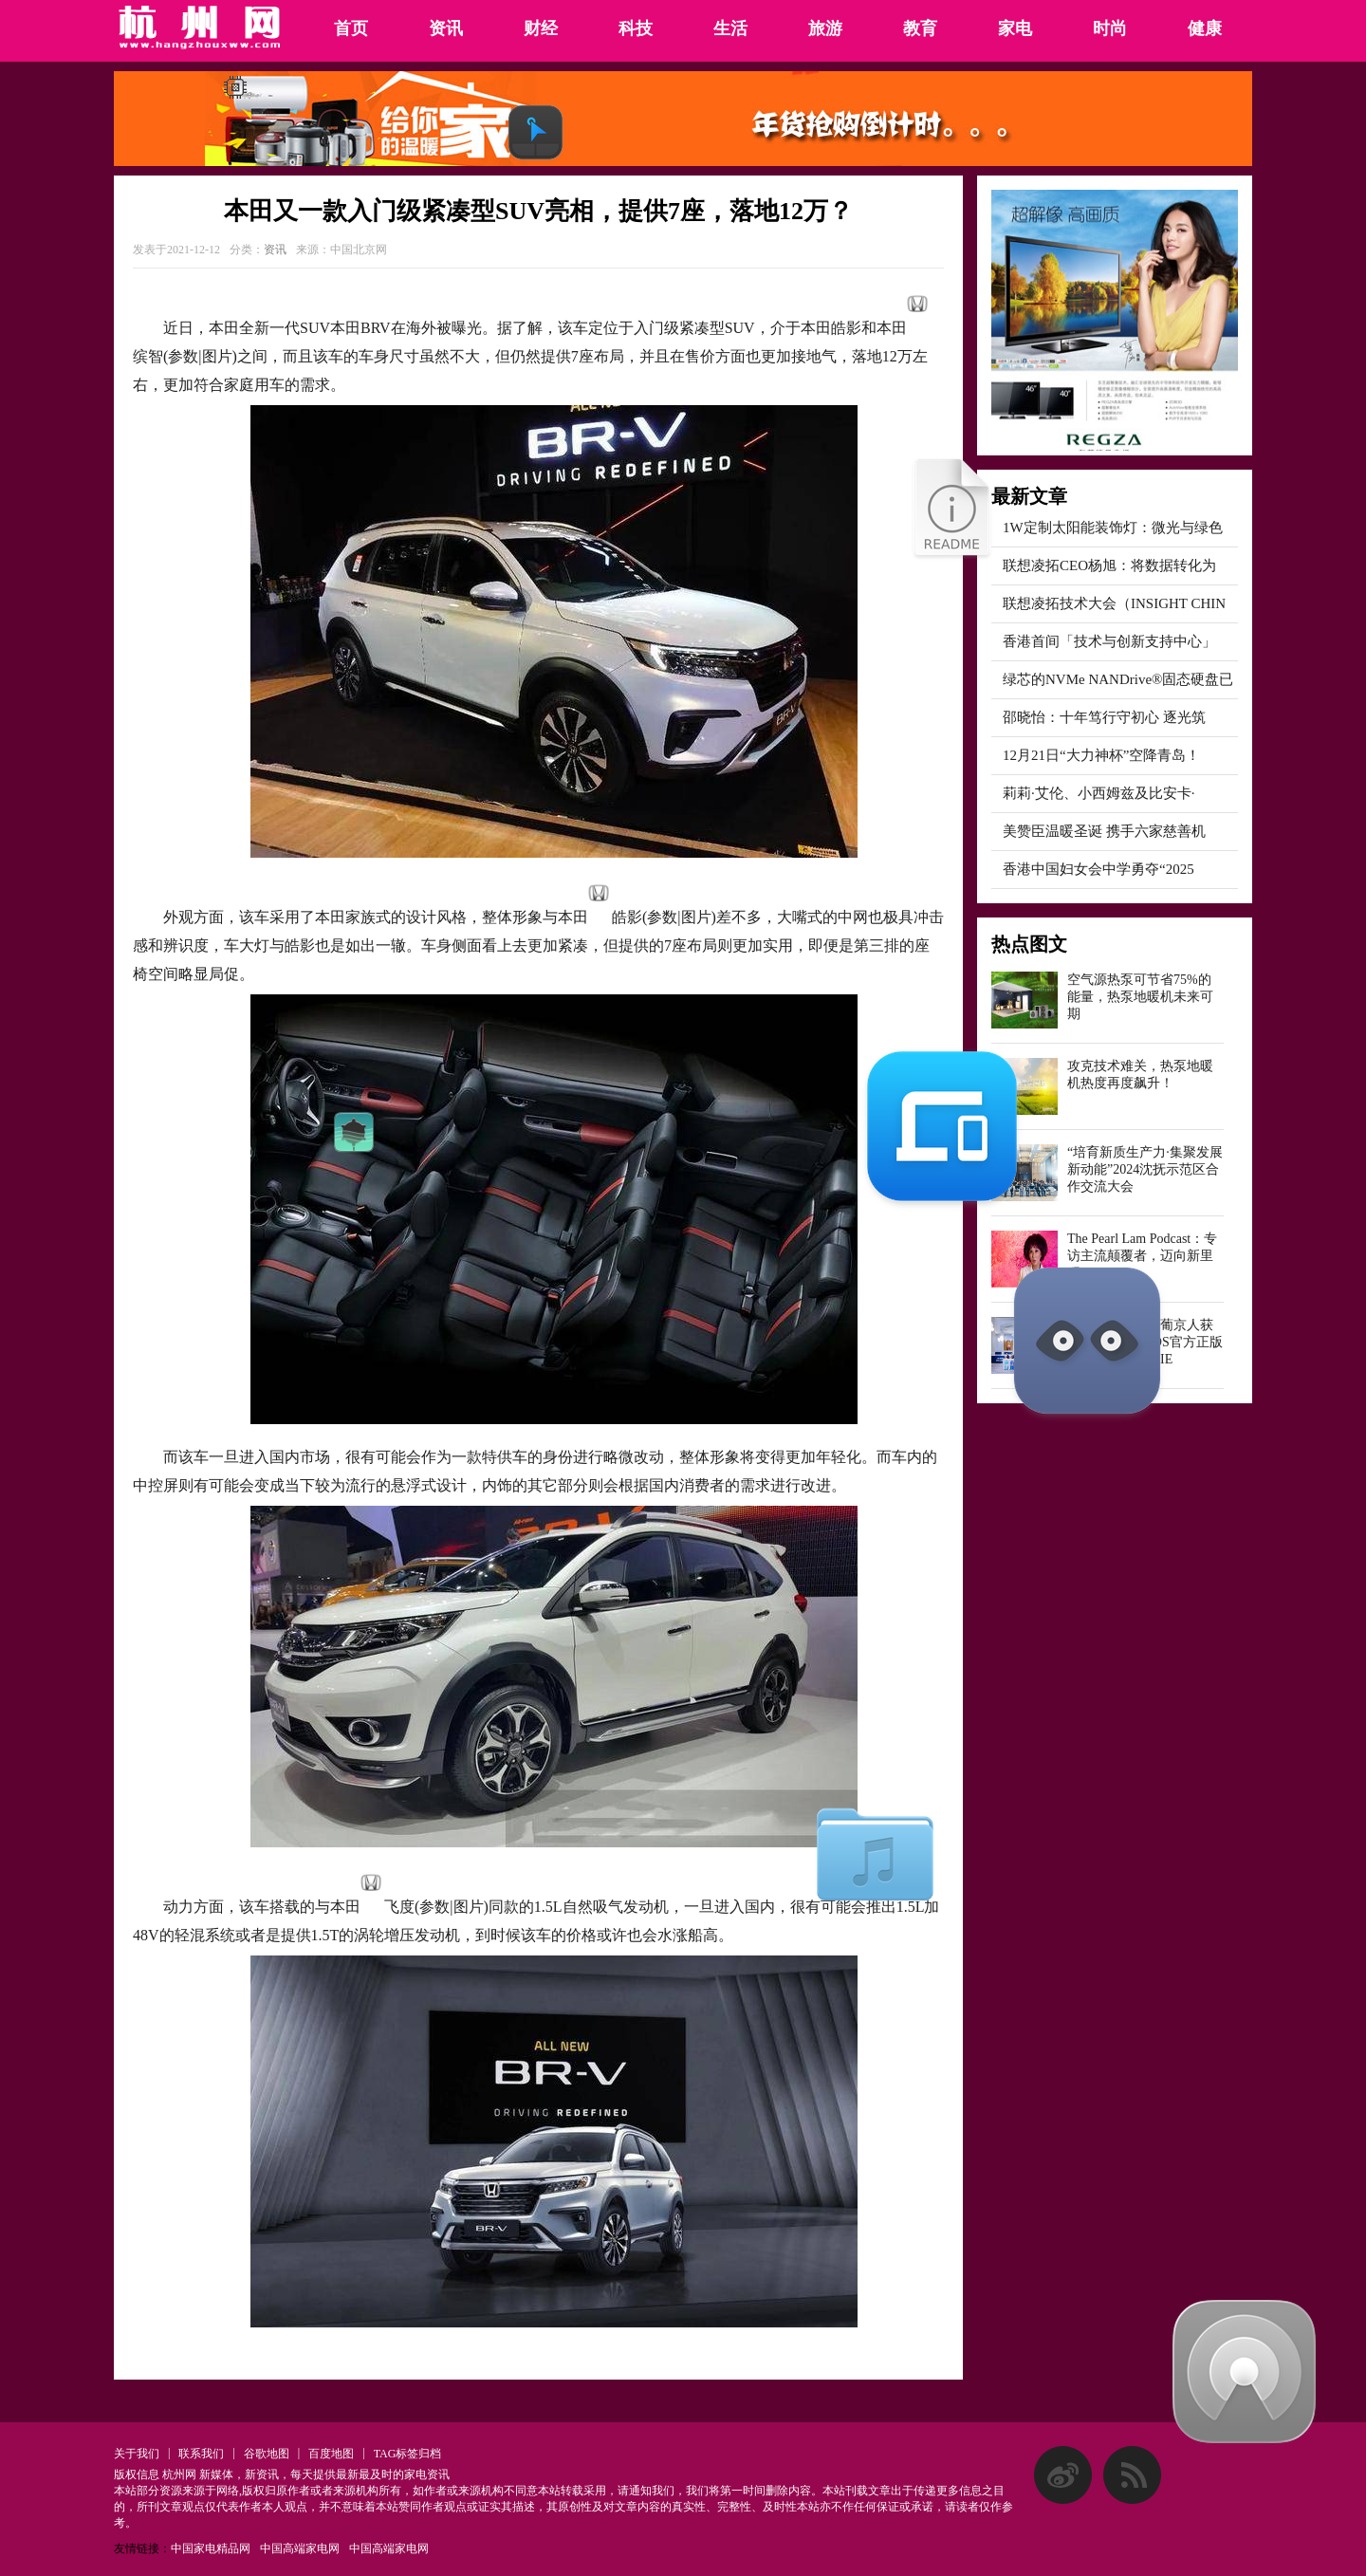 Image resolution: width=1366 pixels, height=2576 pixels. Describe the element at coordinates (942, 1126) in the screenshot. I see `connect and sync devices with zorin connect` at that location.